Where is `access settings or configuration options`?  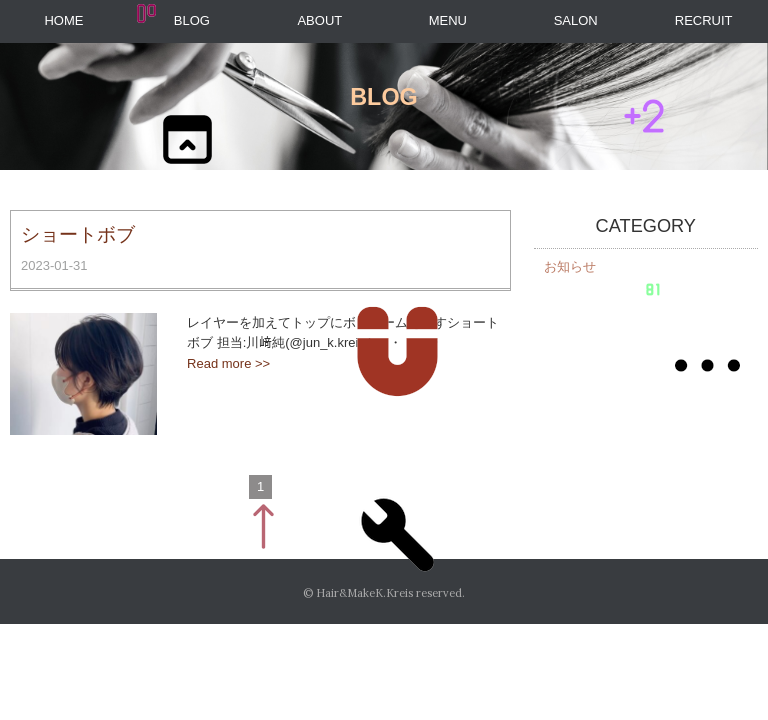
access settings or configuration options is located at coordinates (399, 536).